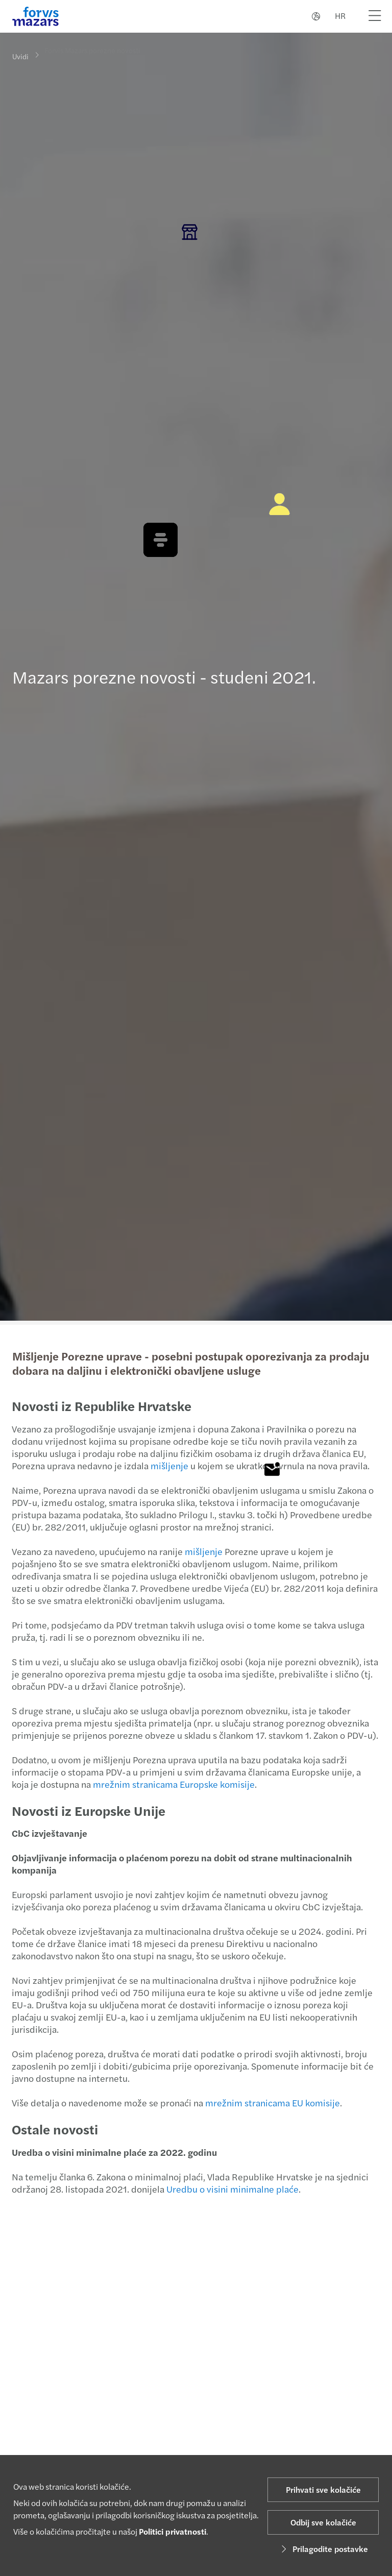 This screenshot has height=2576, width=392. Describe the element at coordinates (279, 504) in the screenshot. I see `view your profile` at that location.